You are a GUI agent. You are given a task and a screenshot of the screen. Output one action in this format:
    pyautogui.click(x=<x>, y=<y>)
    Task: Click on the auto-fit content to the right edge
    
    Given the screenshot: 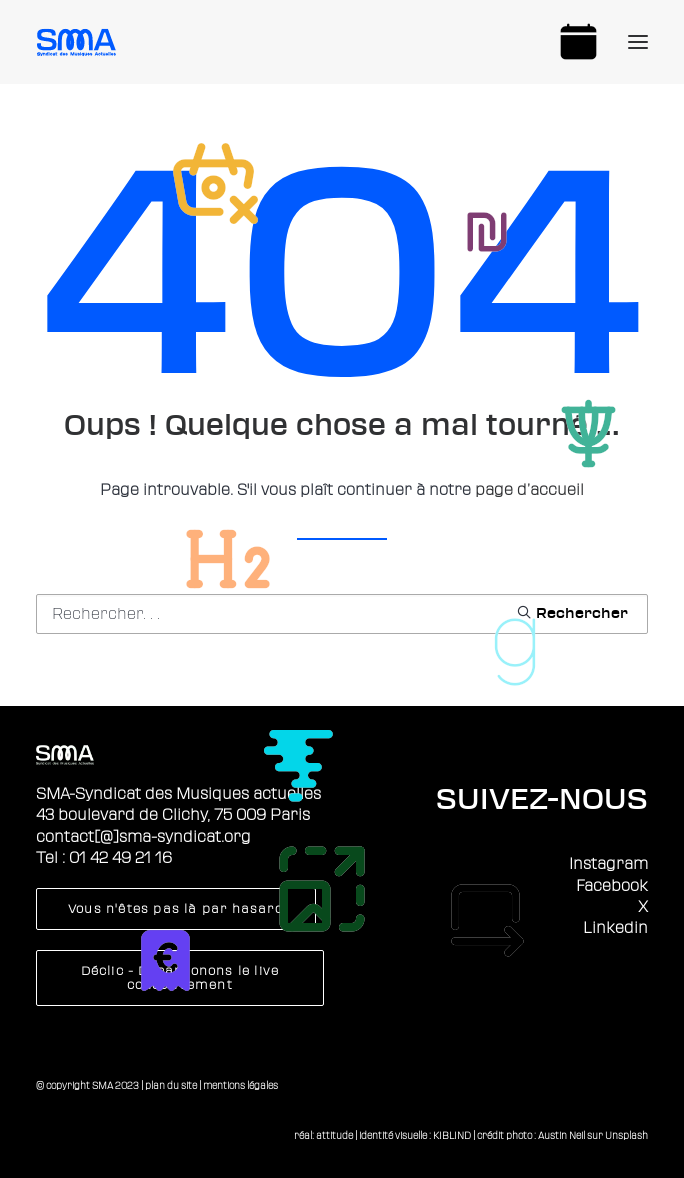 What is the action you would take?
    pyautogui.click(x=485, y=918)
    